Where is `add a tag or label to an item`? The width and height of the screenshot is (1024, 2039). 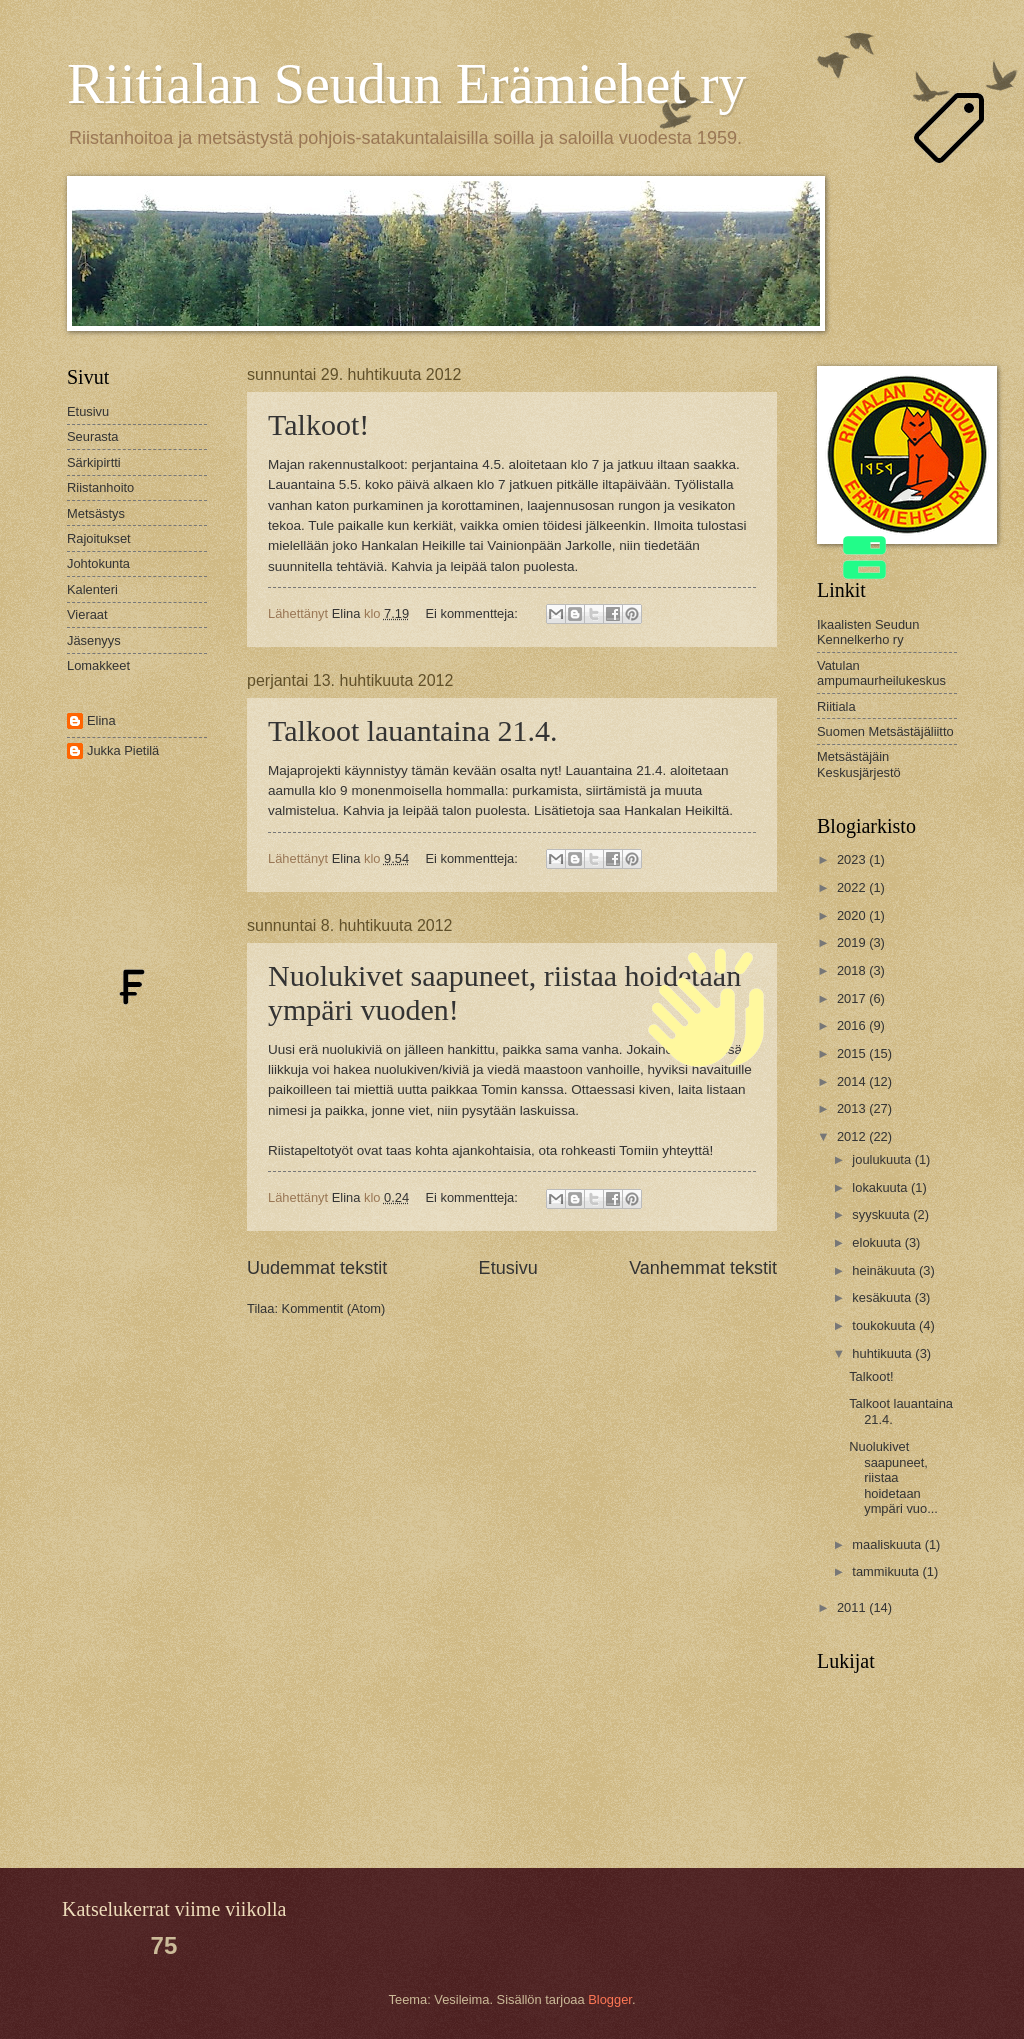 add a tag or label to an item is located at coordinates (949, 128).